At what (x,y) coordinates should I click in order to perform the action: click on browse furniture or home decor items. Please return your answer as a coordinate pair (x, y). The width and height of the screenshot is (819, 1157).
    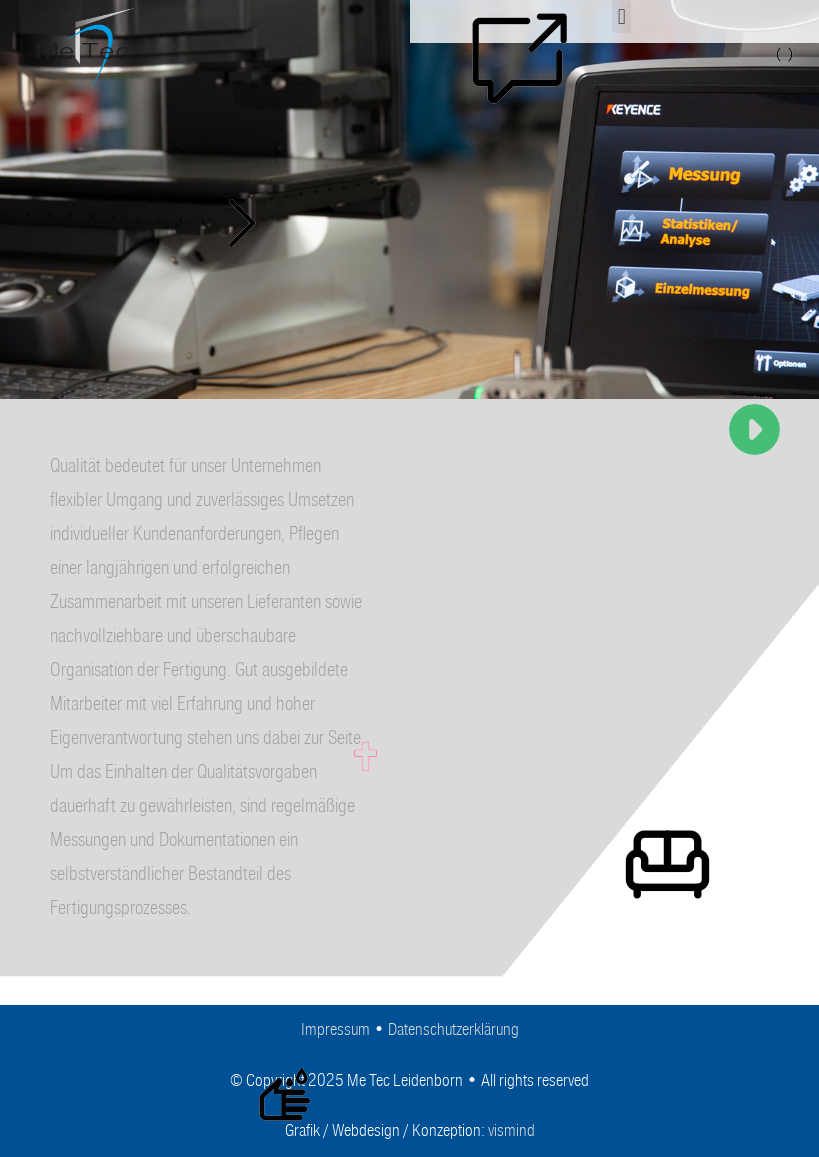
    Looking at the image, I should click on (667, 864).